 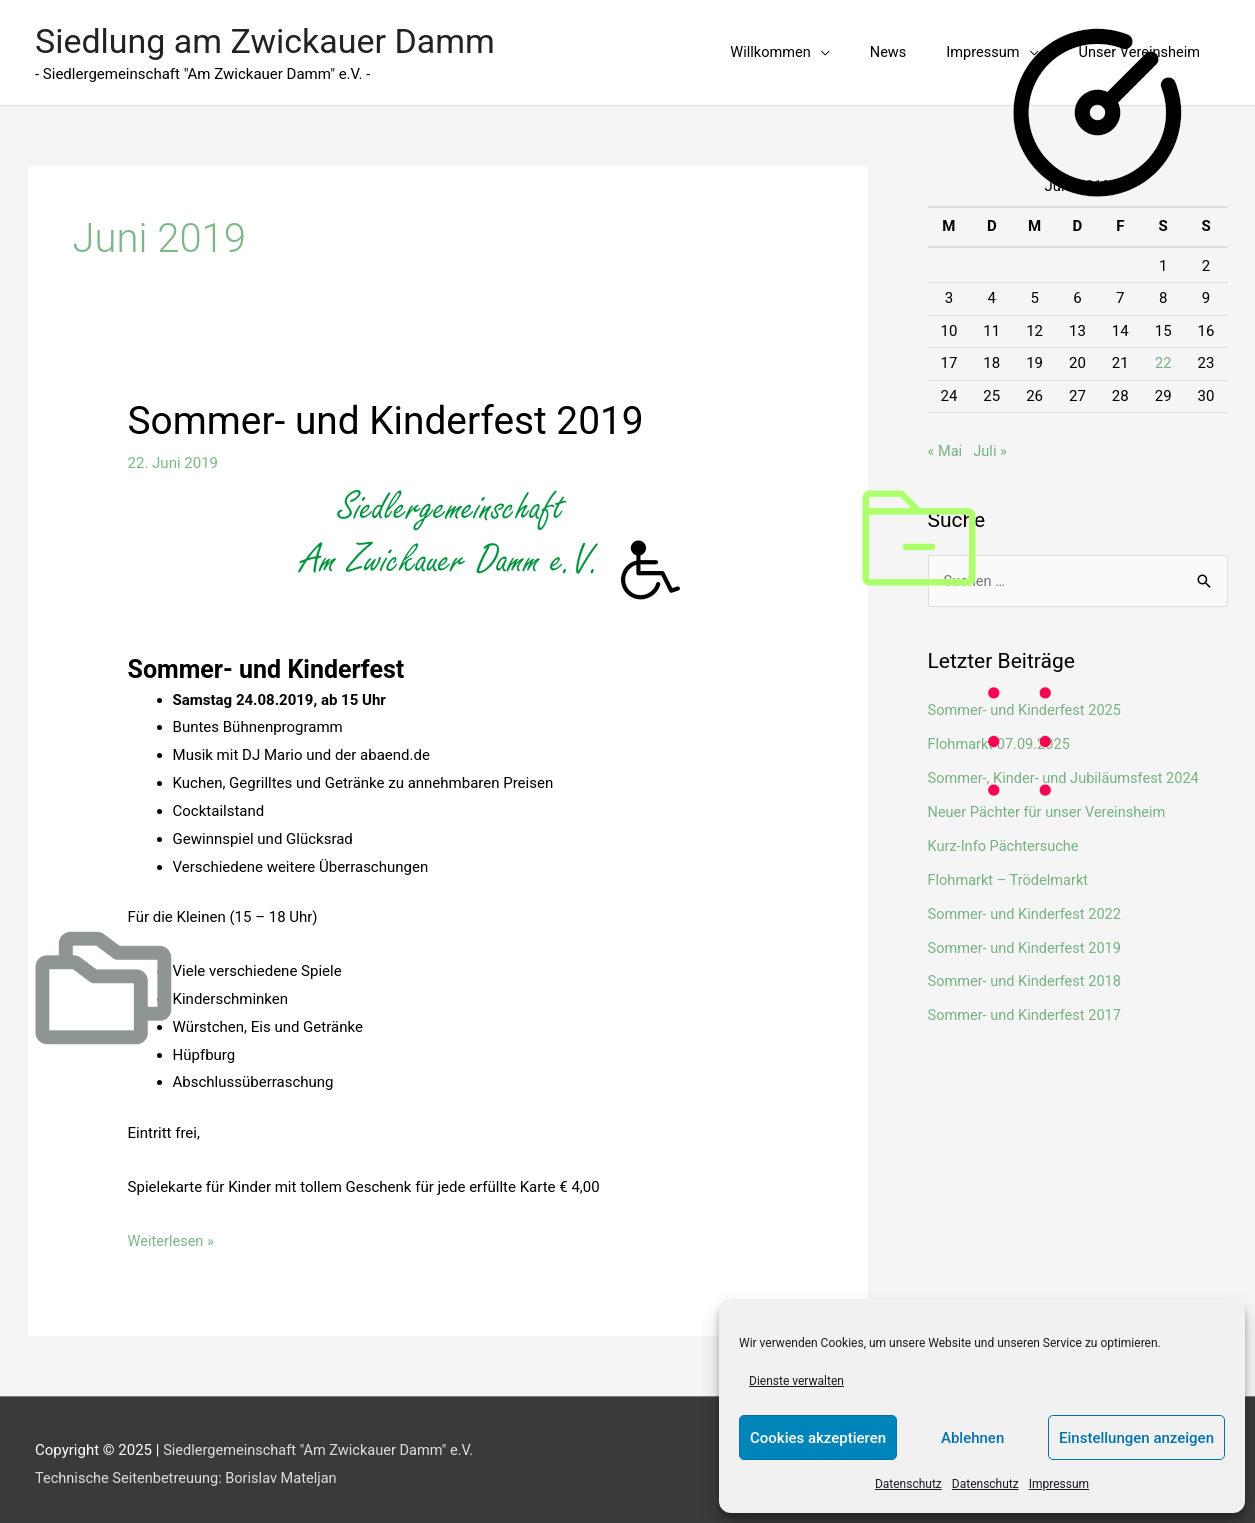 I want to click on indicates wheelchair accessible facility or entrance, so click(x=645, y=571).